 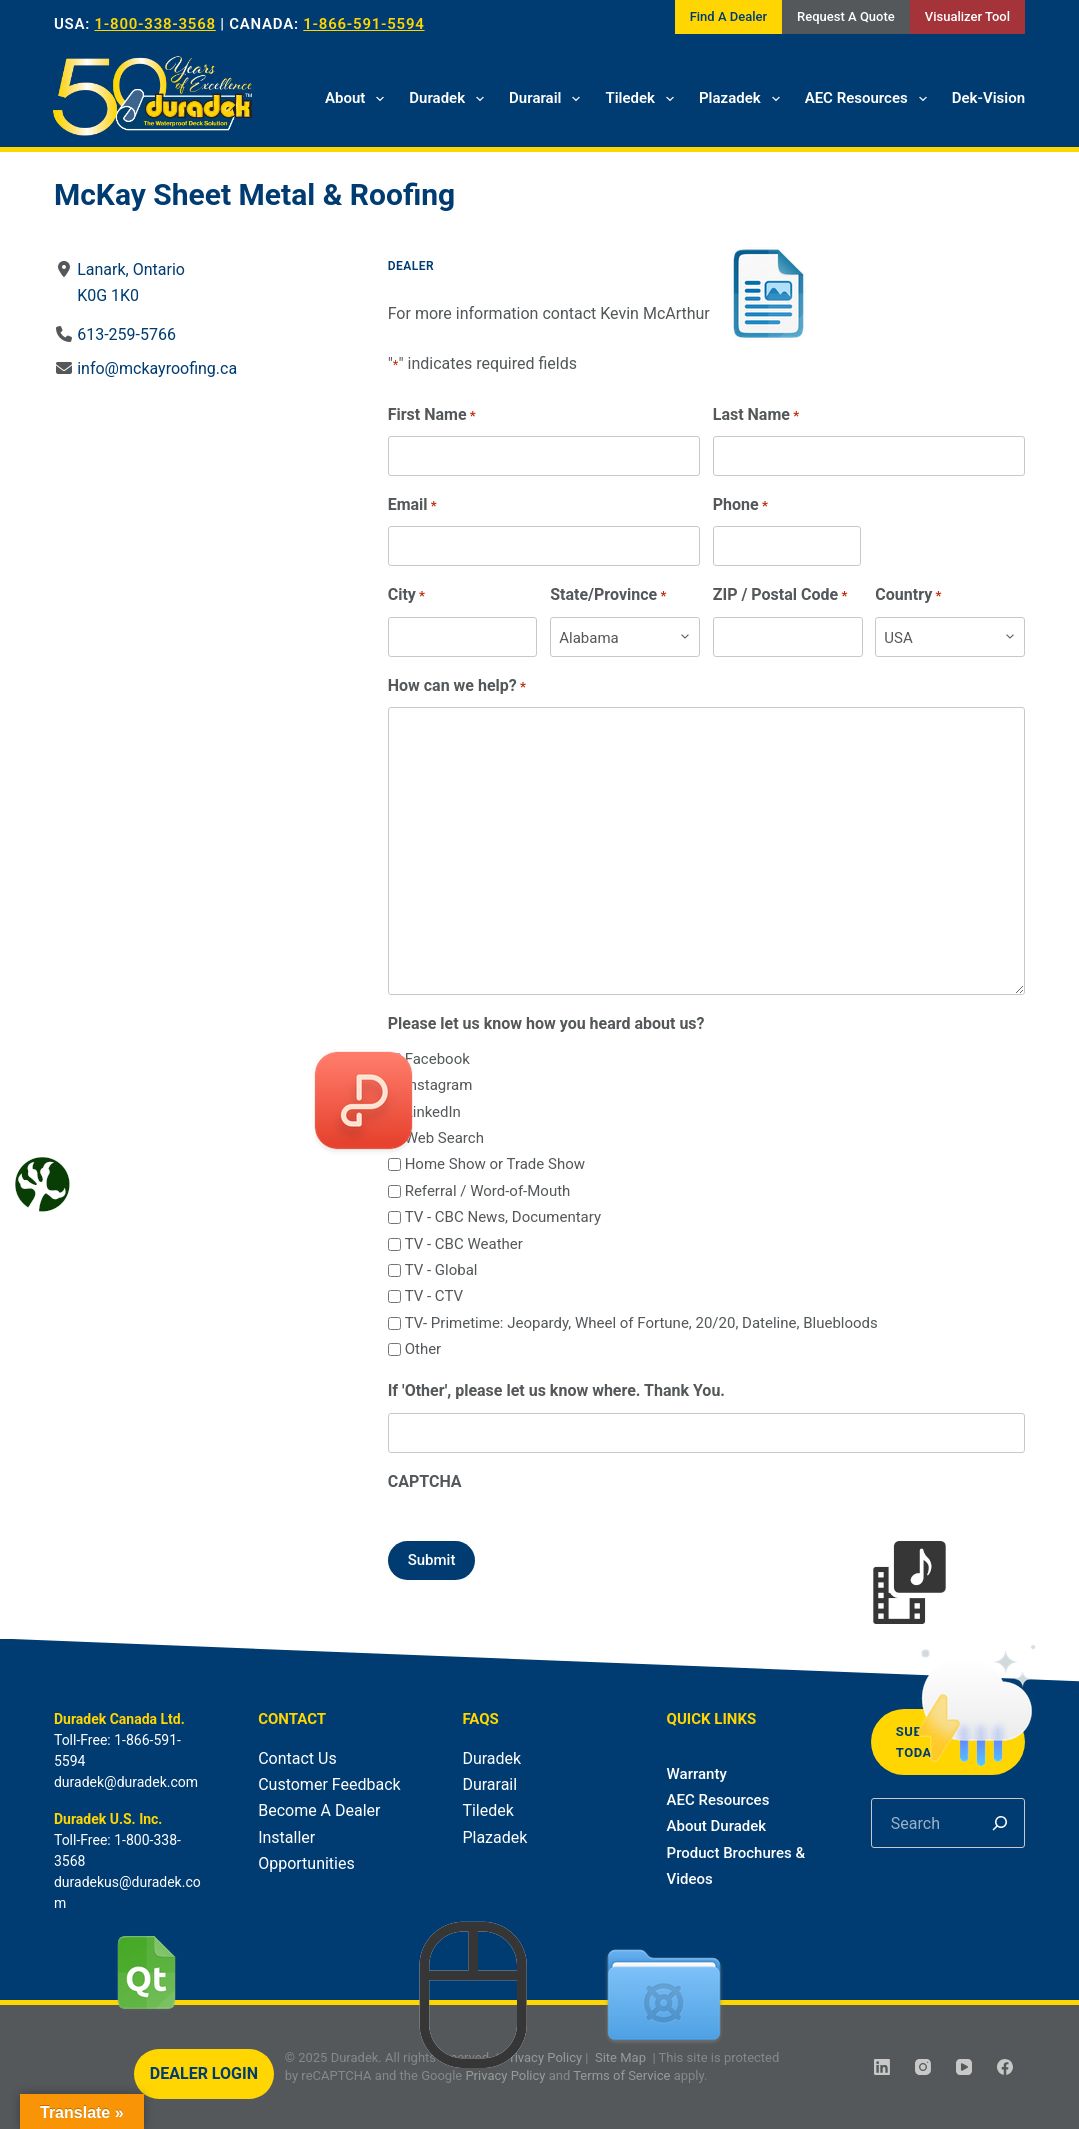 I want to click on access support files and resources, so click(x=664, y=1995).